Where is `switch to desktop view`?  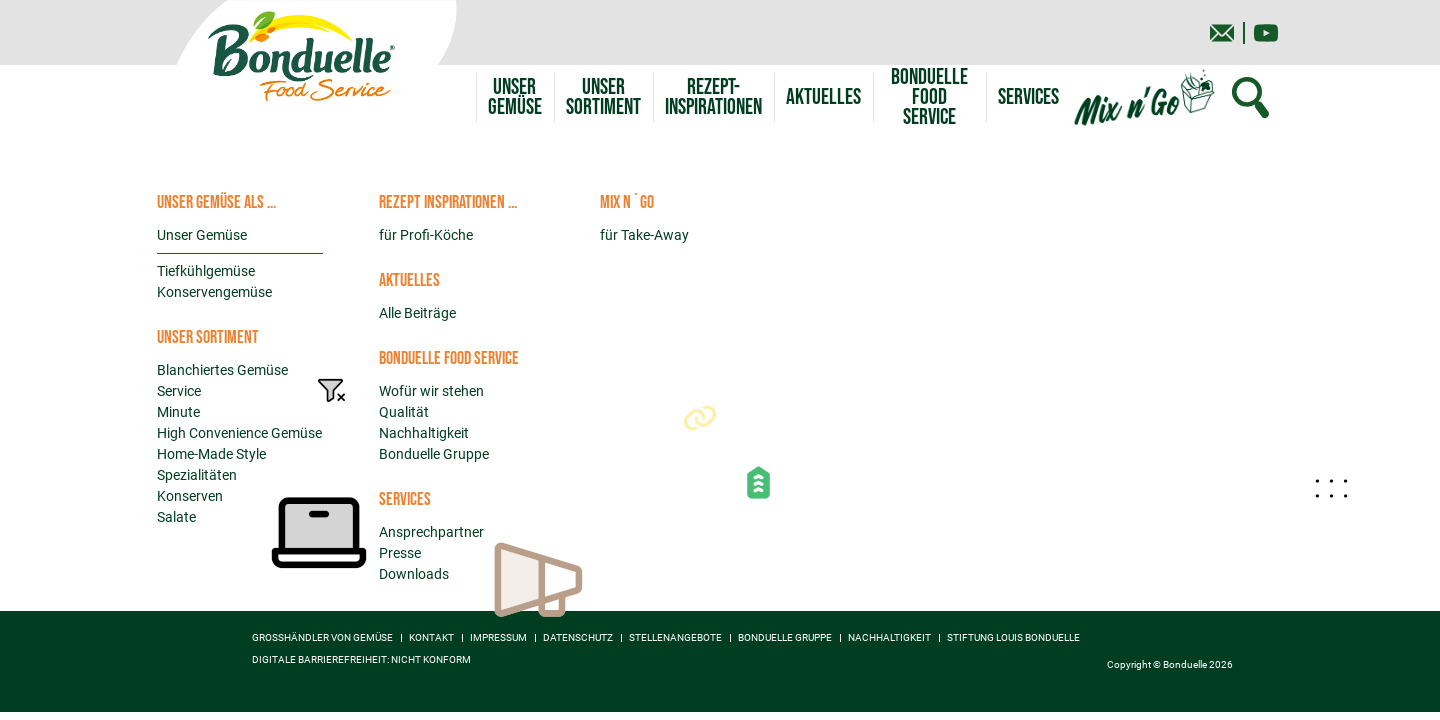 switch to desktop view is located at coordinates (319, 531).